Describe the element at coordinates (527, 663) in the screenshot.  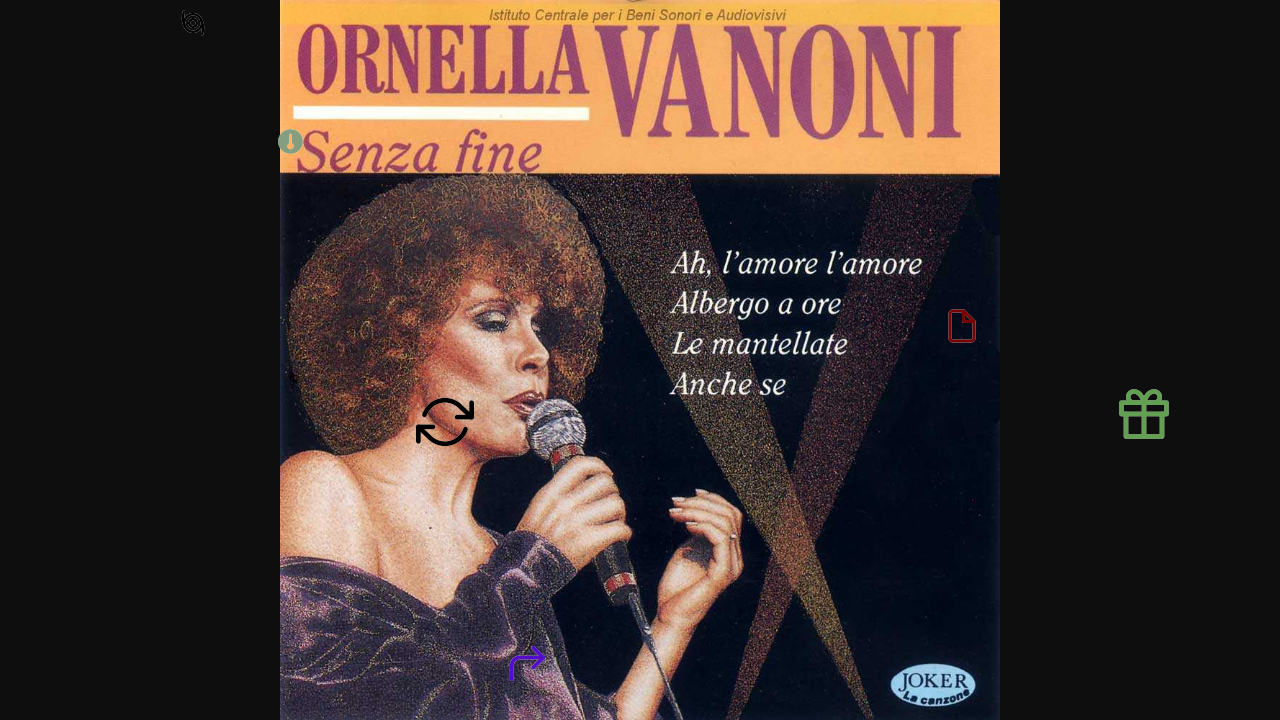
I see `share or forward content` at that location.